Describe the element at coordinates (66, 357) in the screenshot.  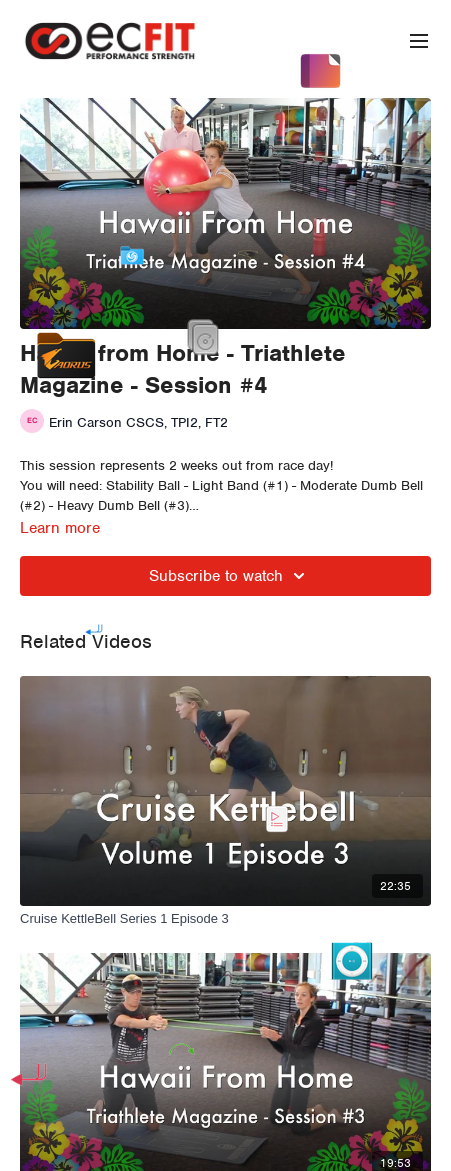
I see `open aorus gaming software folder` at that location.